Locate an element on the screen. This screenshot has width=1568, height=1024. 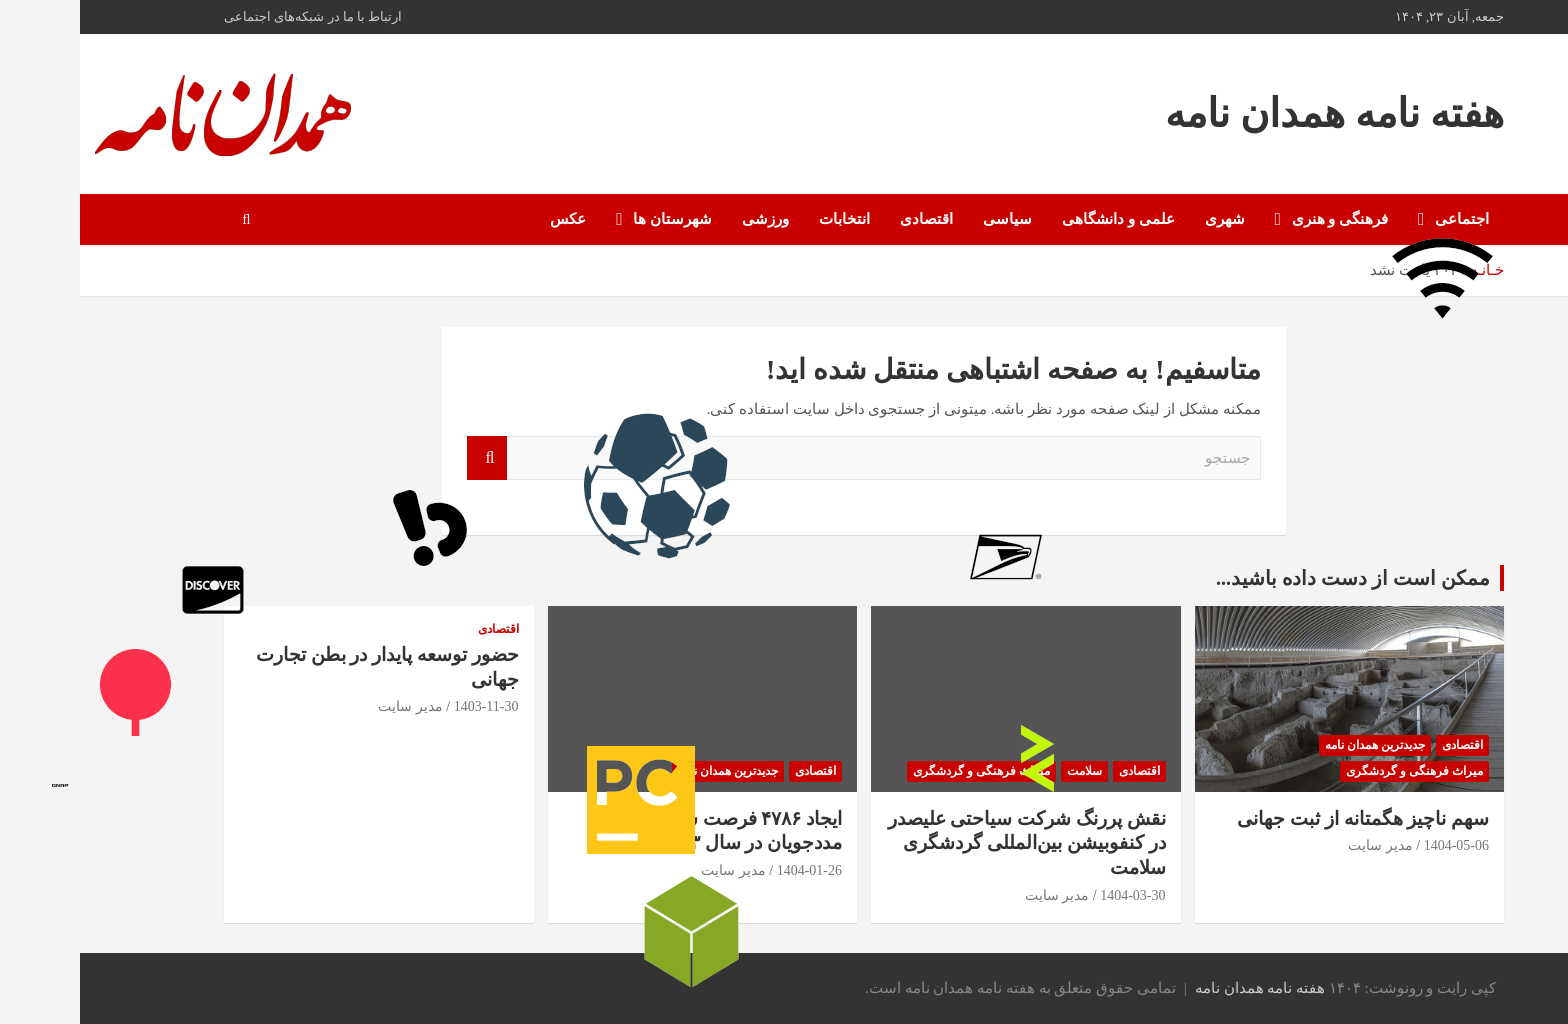
indicates wireless network connection status is located at coordinates (1442, 278).